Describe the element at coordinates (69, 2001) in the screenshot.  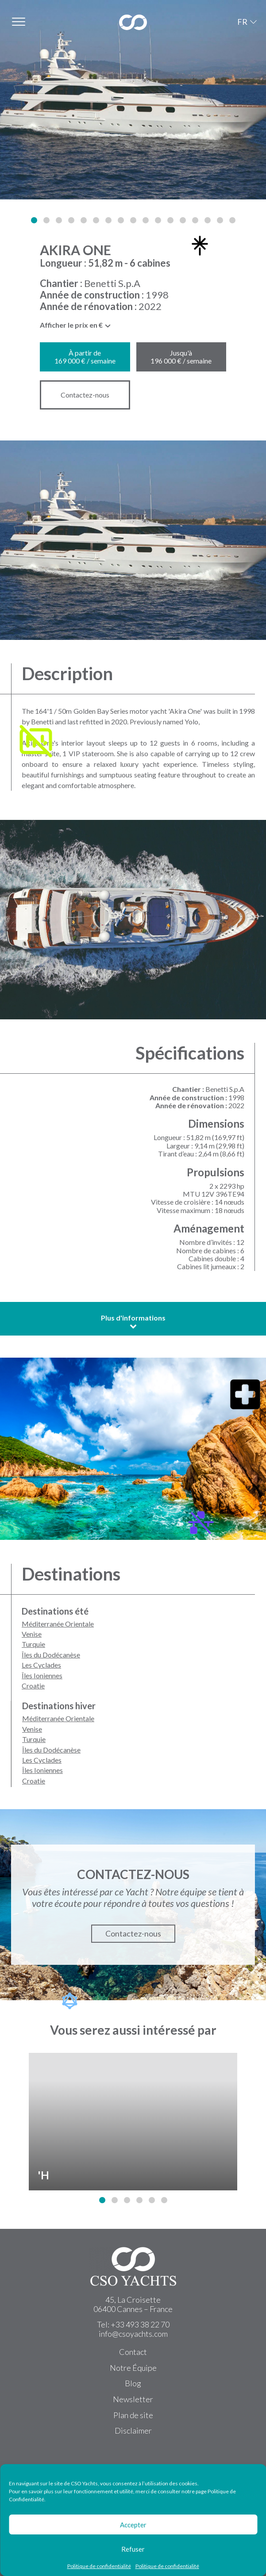
I see `indicates GraphQL API integration` at that location.